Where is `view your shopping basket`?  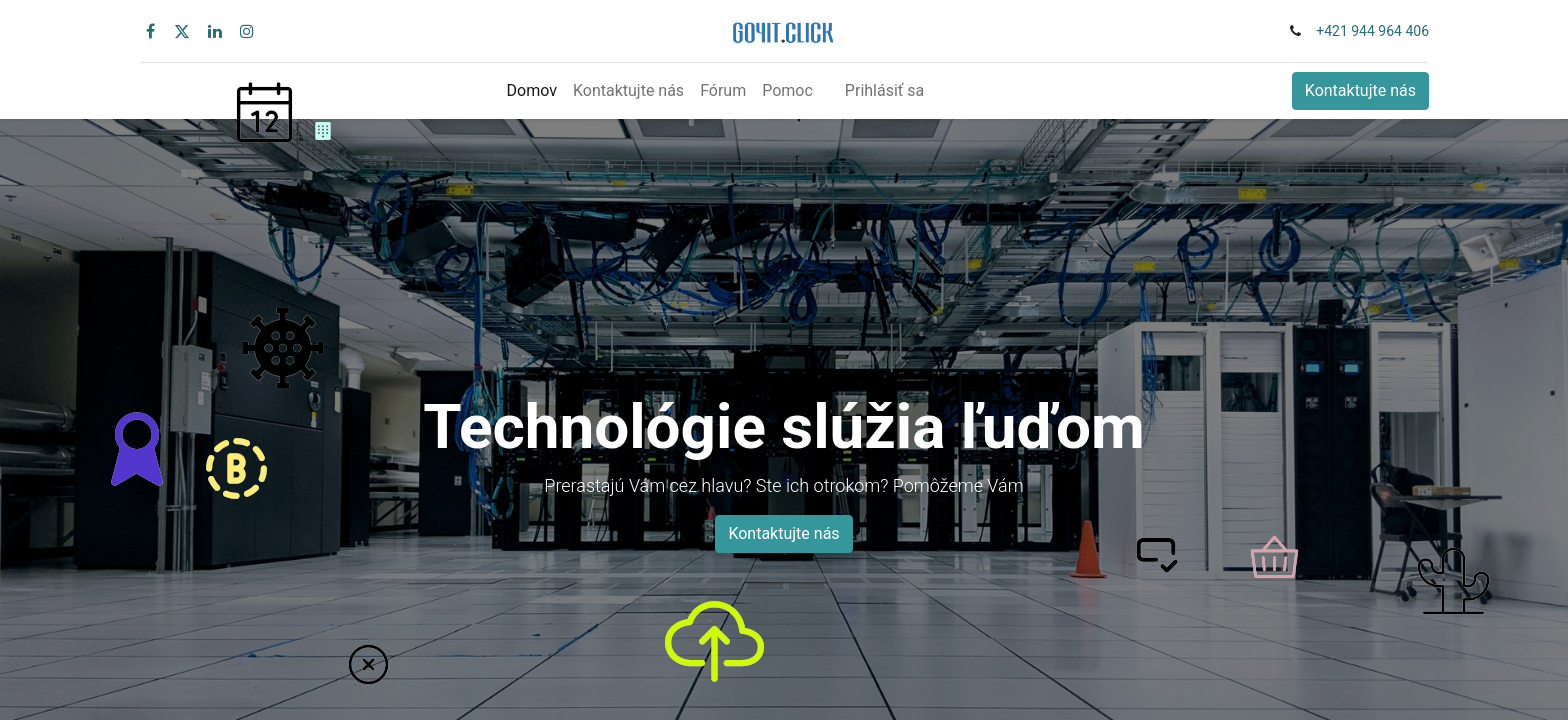 view your shopping basket is located at coordinates (1274, 559).